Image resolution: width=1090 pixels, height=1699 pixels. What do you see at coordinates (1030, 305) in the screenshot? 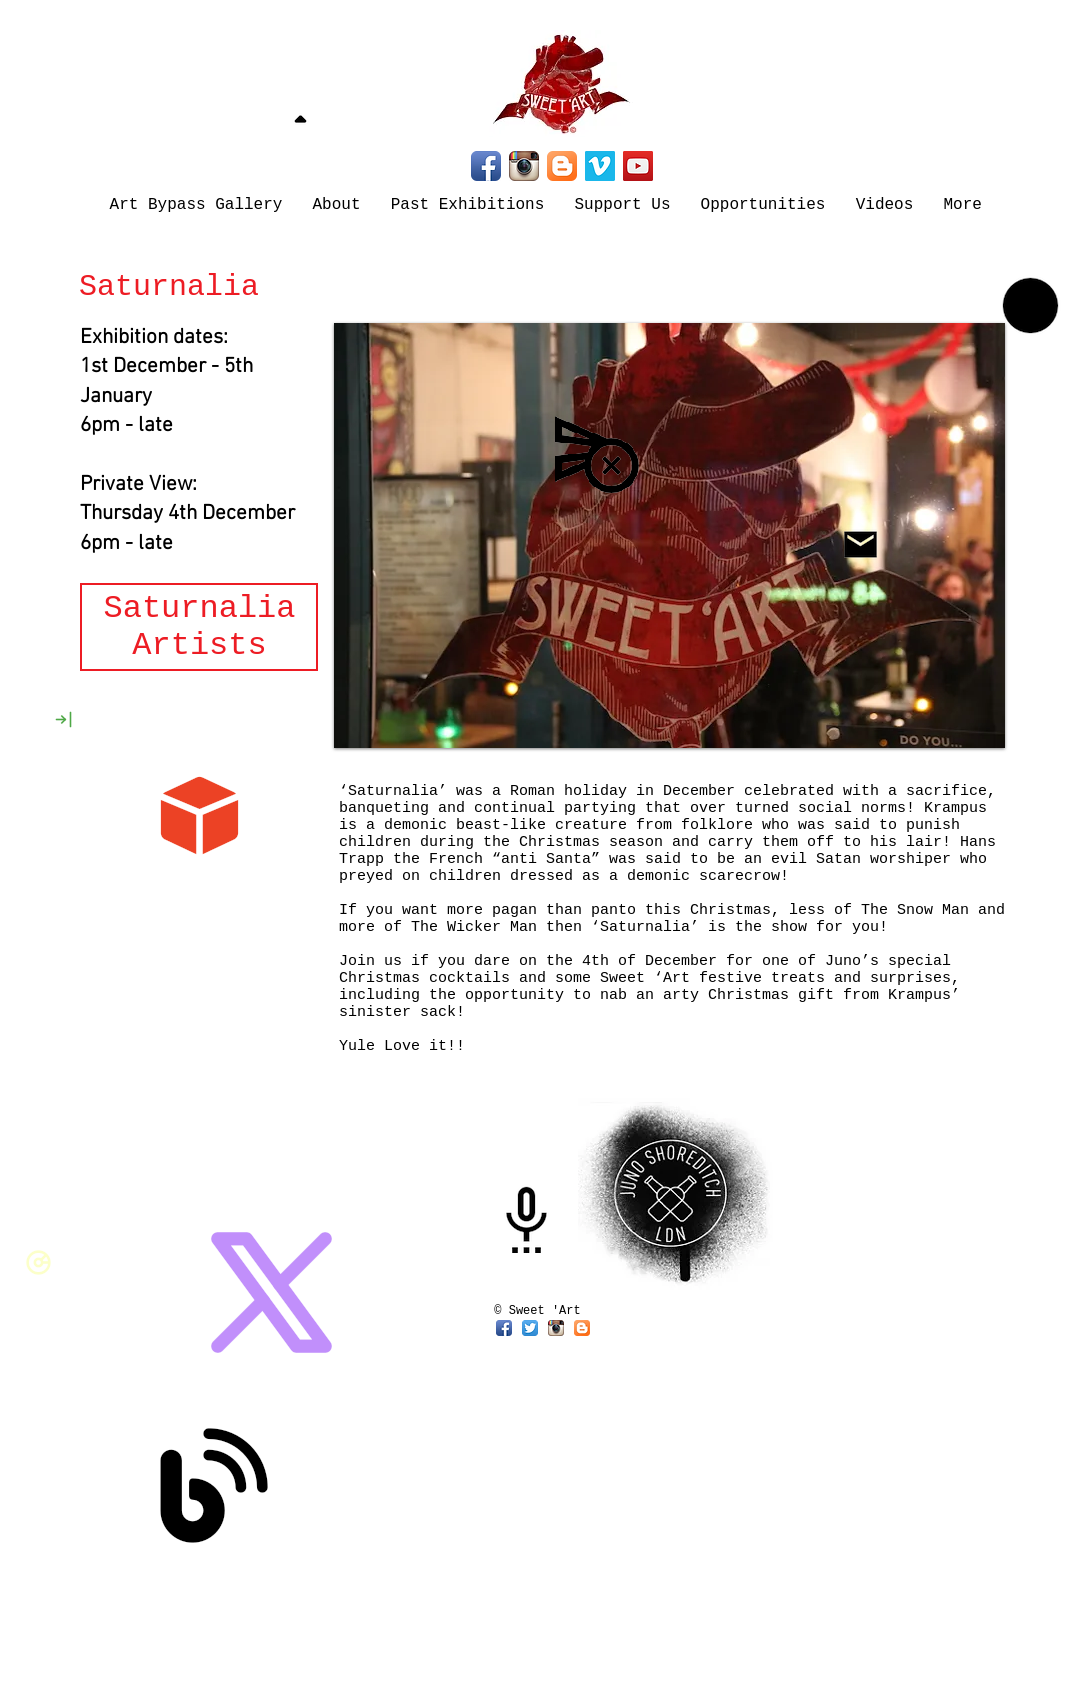
I see `indicates recording in progress` at bounding box center [1030, 305].